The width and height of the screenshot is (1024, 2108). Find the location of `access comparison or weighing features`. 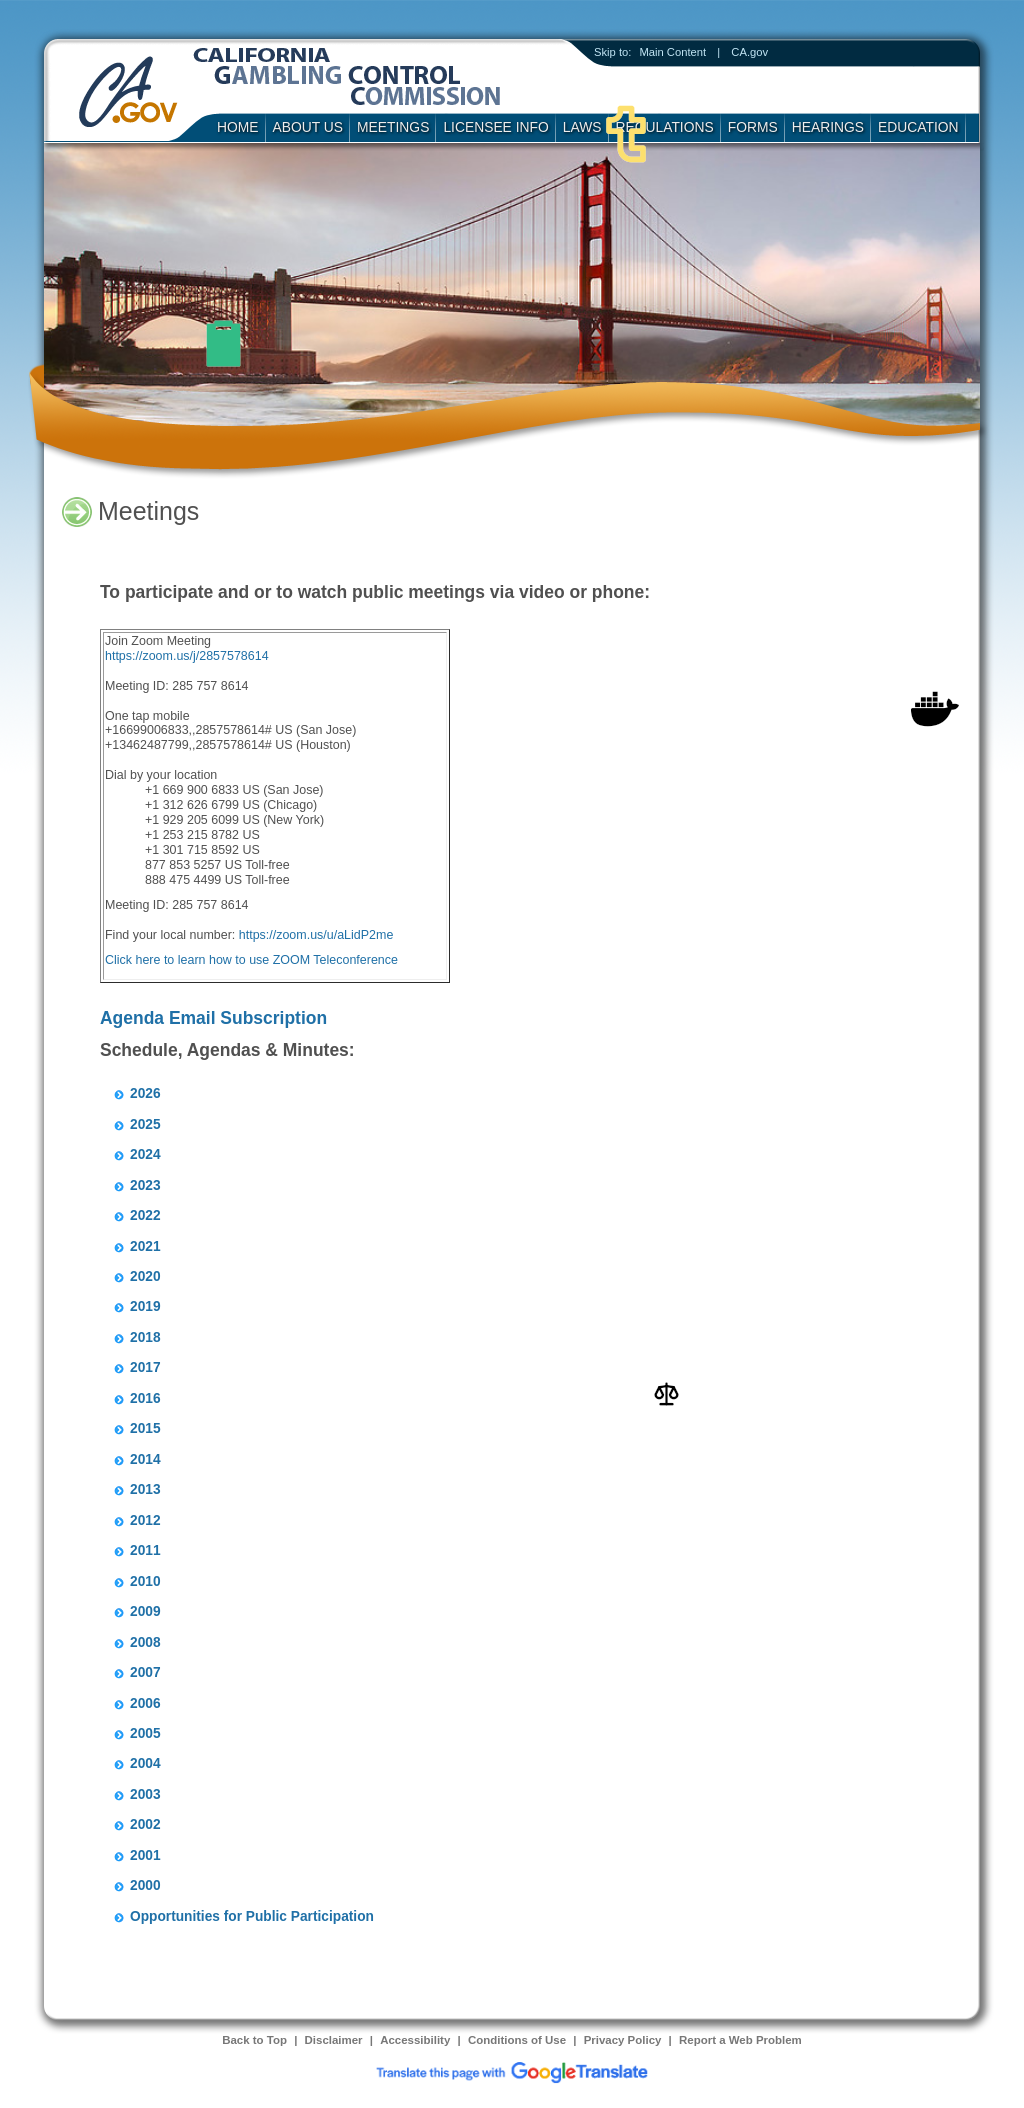

access comparison or weighing features is located at coordinates (666, 1394).